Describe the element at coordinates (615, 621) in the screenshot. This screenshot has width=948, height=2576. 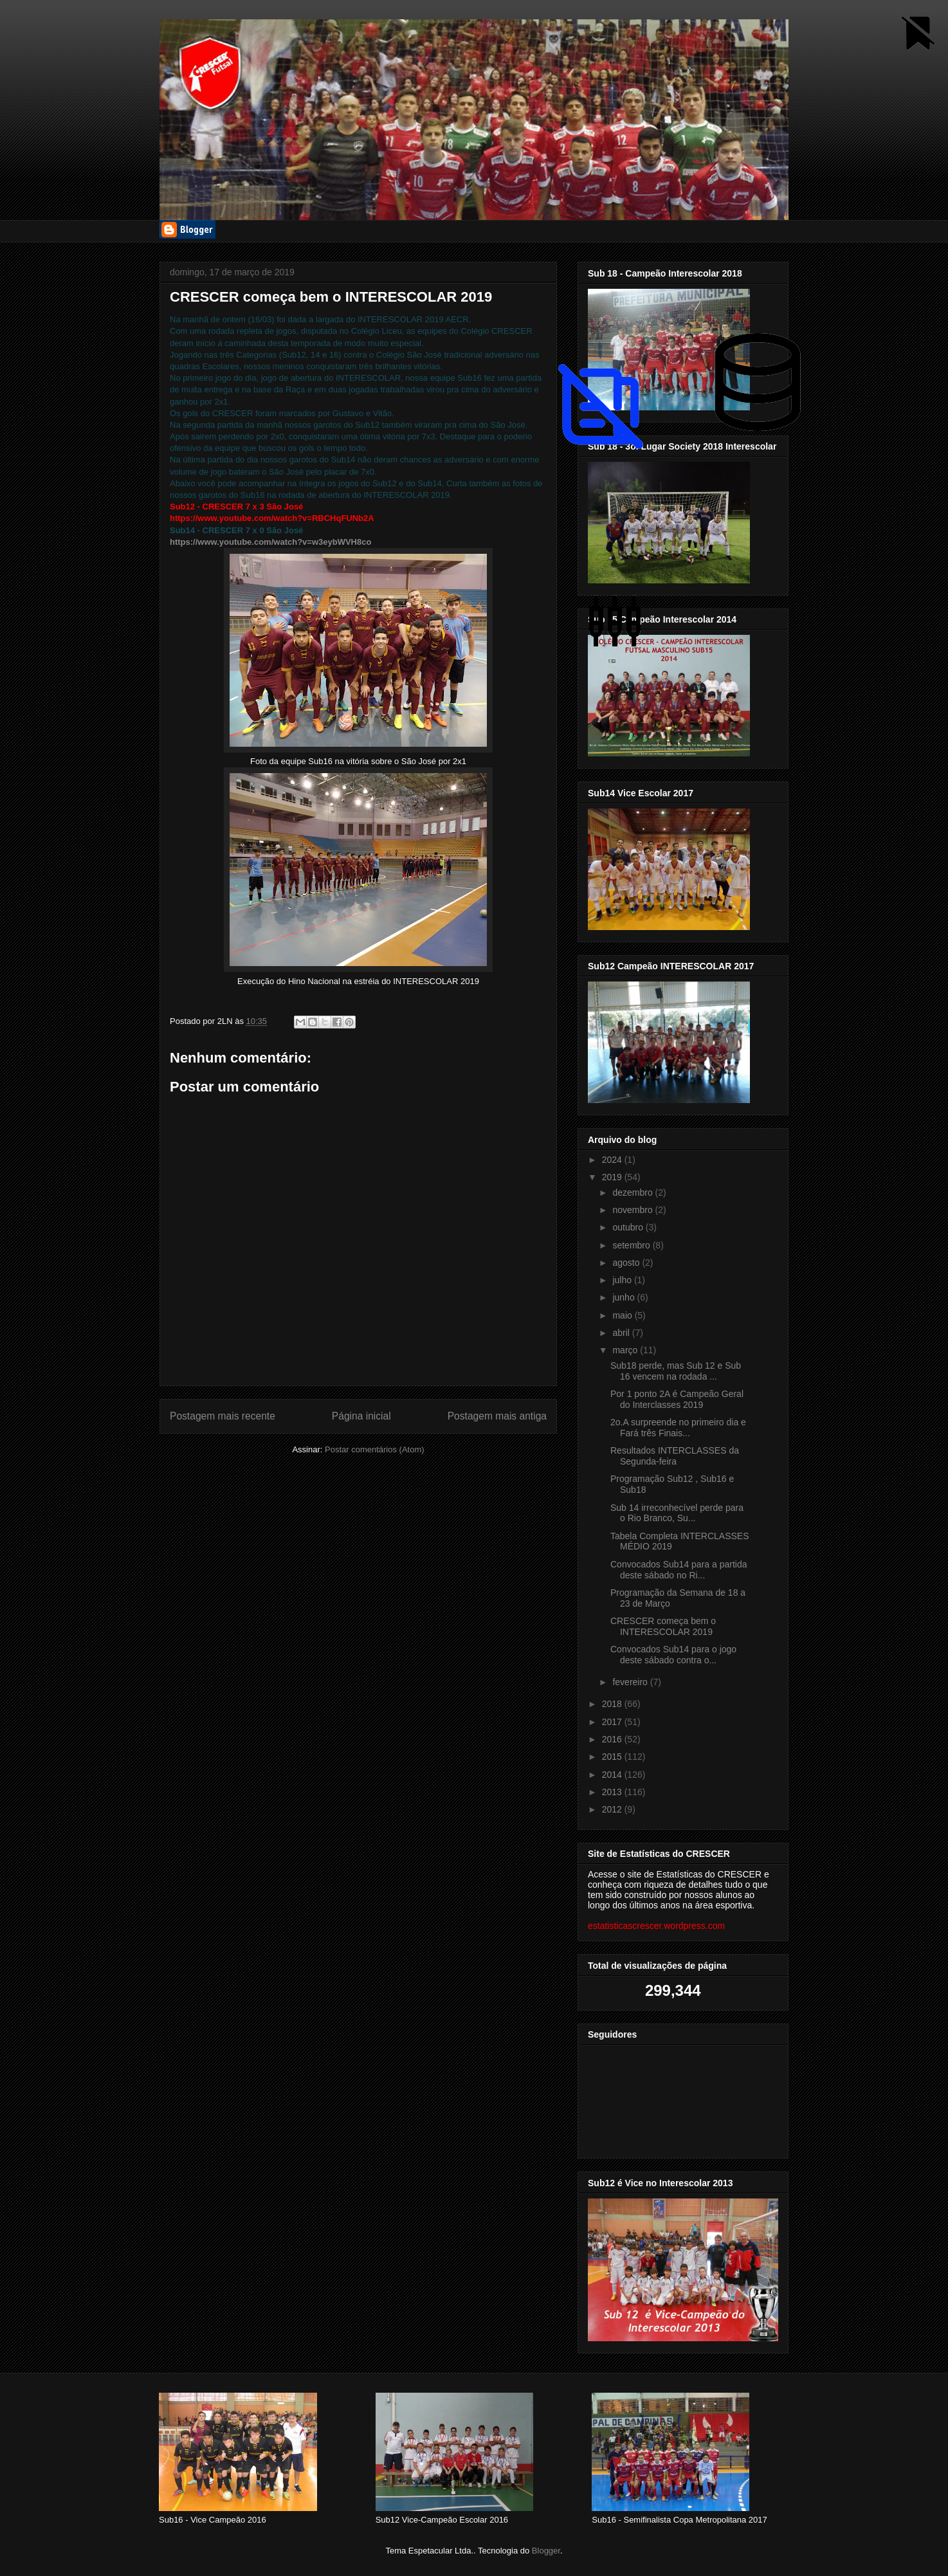
I see `configure audio or video input connections` at that location.